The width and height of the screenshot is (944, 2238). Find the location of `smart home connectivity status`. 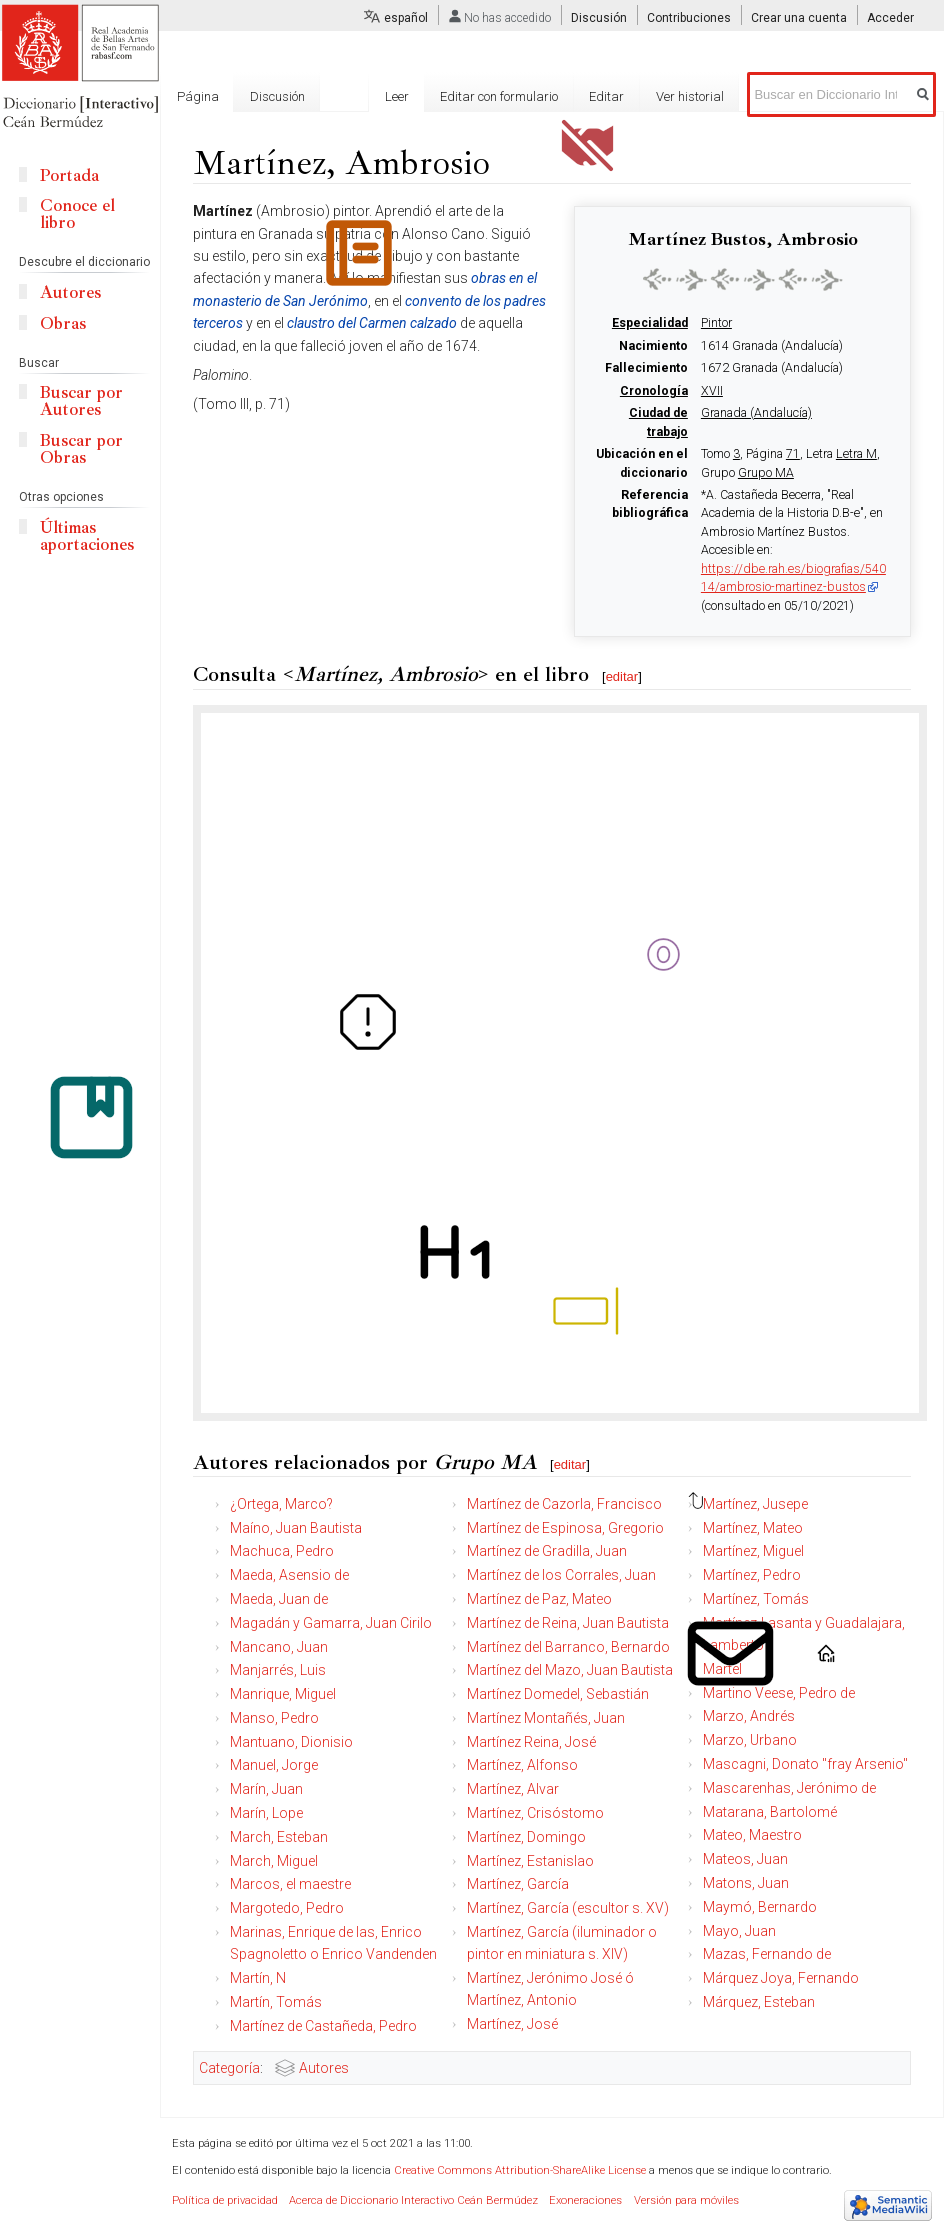

smart home connectivity status is located at coordinates (826, 1653).